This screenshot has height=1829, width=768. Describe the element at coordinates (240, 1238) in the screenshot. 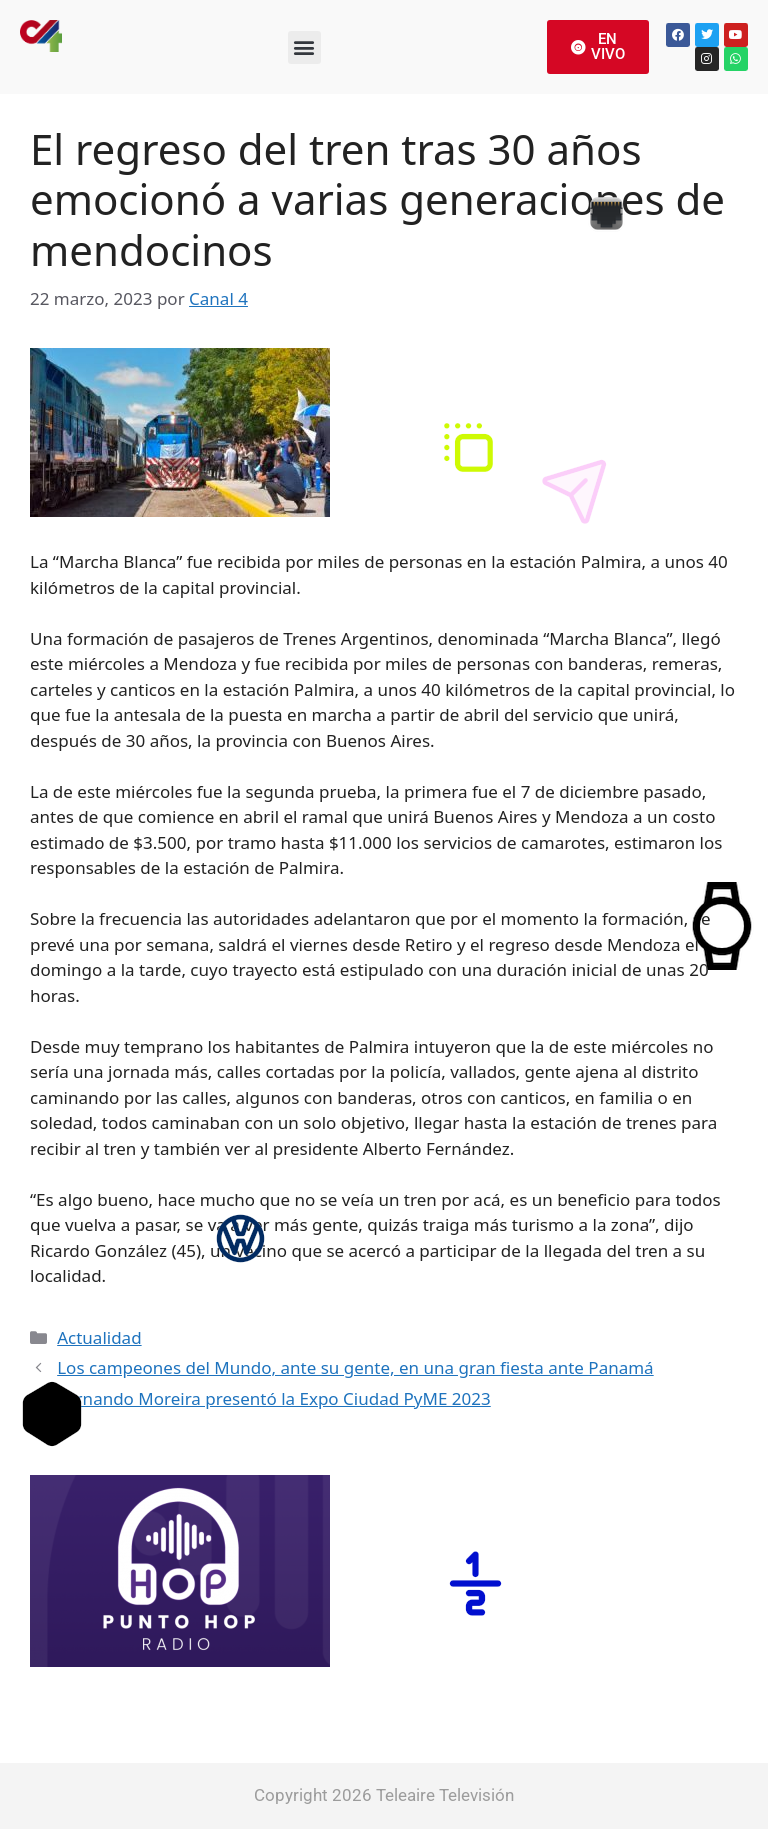

I see `volkswagen brand or vehicle identification` at that location.